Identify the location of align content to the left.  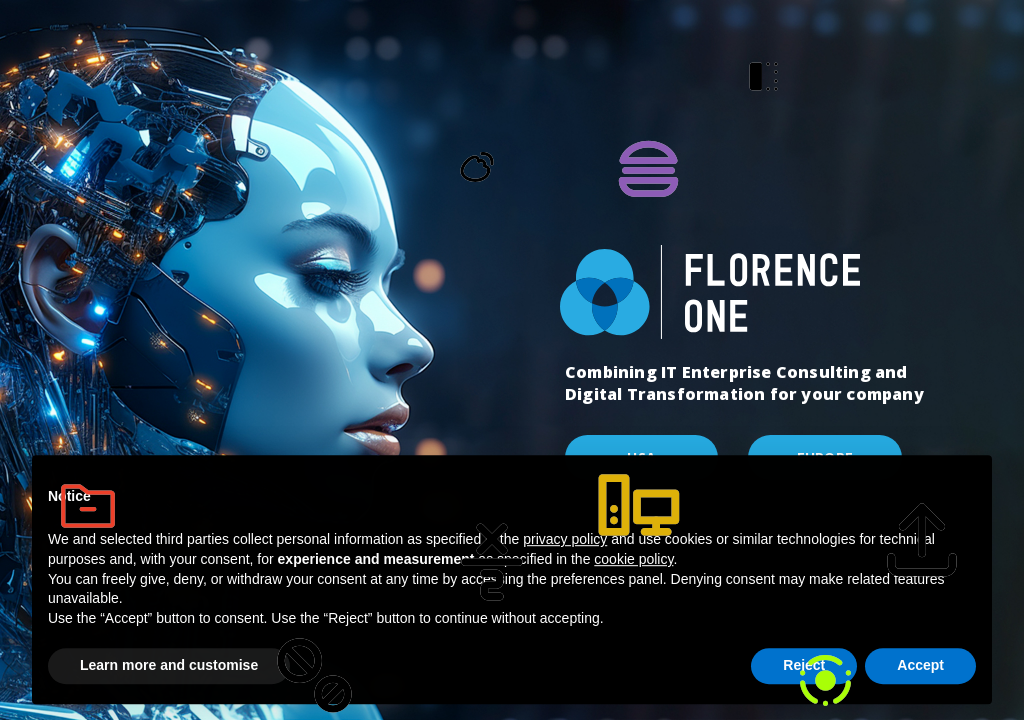
(763, 76).